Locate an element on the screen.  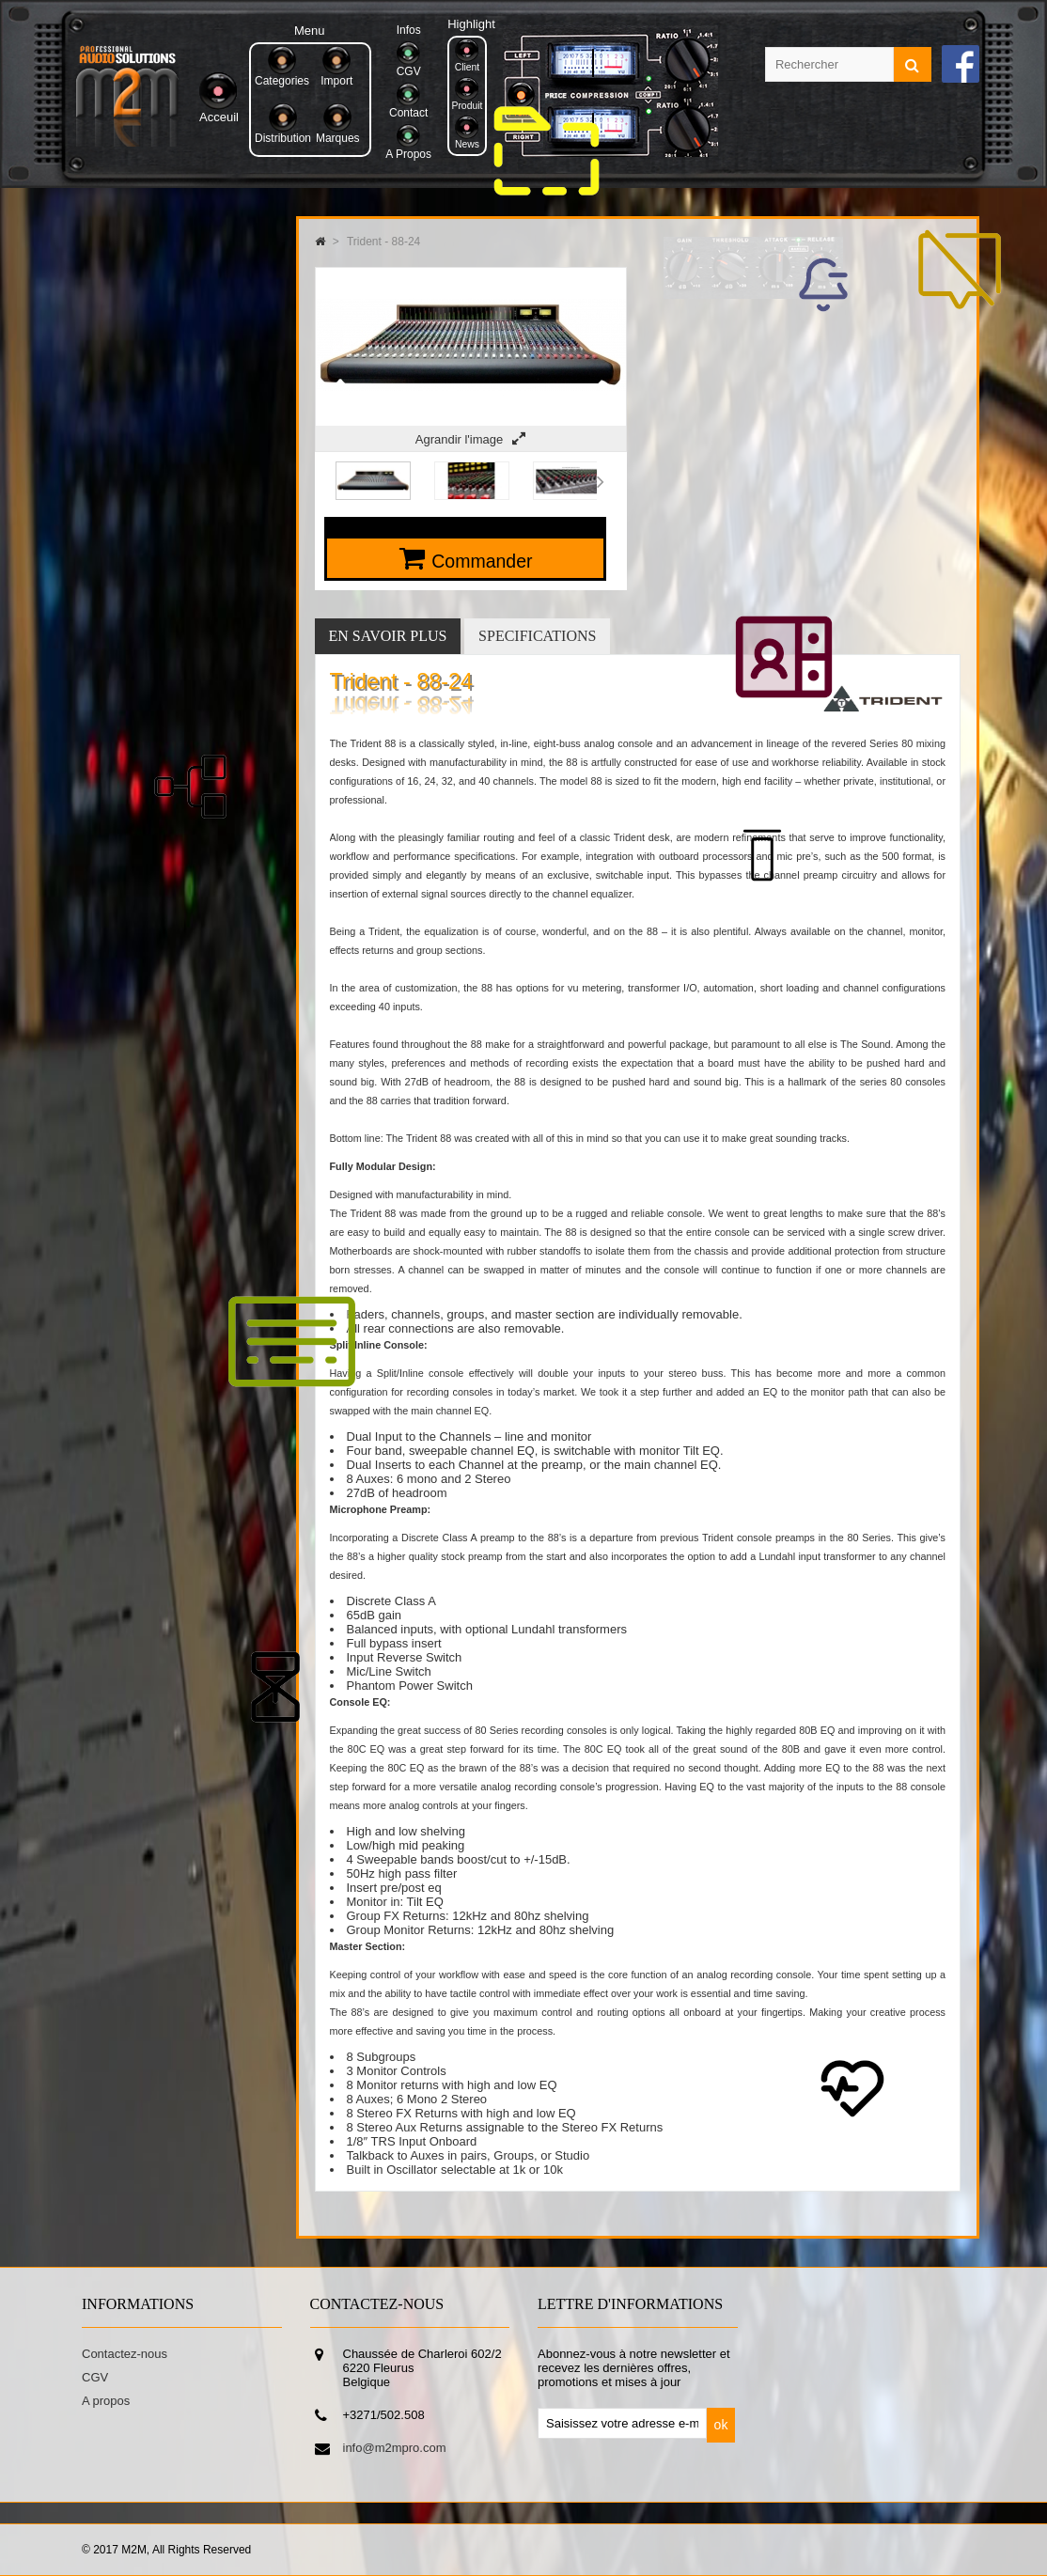
align object to top edge is located at coordinates (762, 854).